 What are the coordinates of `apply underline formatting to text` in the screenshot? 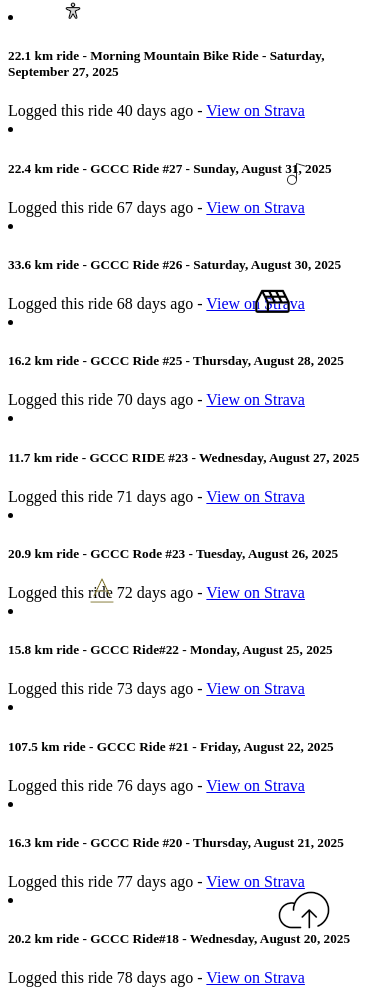 It's located at (102, 591).